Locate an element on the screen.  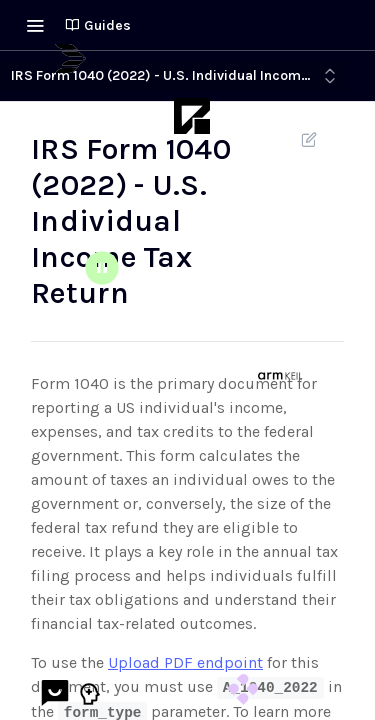
SPDX (Software Package Data Exchange) logo is located at coordinates (192, 116).